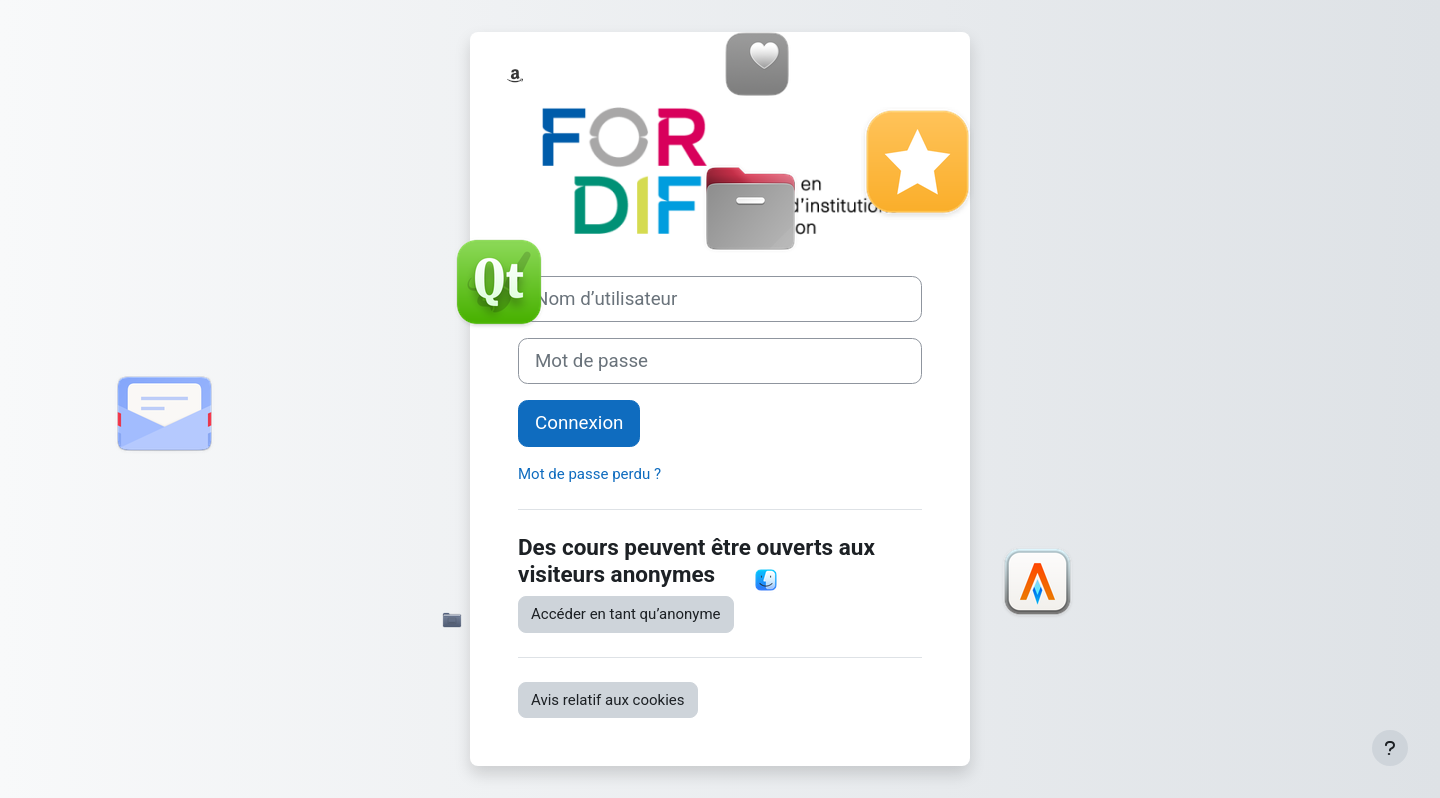  What do you see at coordinates (515, 76) in the screenshot?
I see `open the amazon store app` at bounding box center [515, 76].